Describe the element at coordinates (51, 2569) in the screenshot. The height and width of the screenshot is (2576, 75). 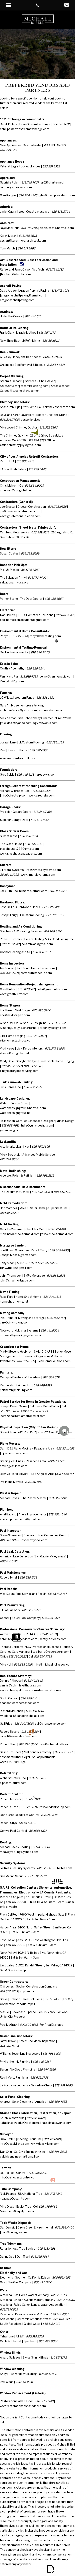
I see `file successfully uploaded or verified` at that location.